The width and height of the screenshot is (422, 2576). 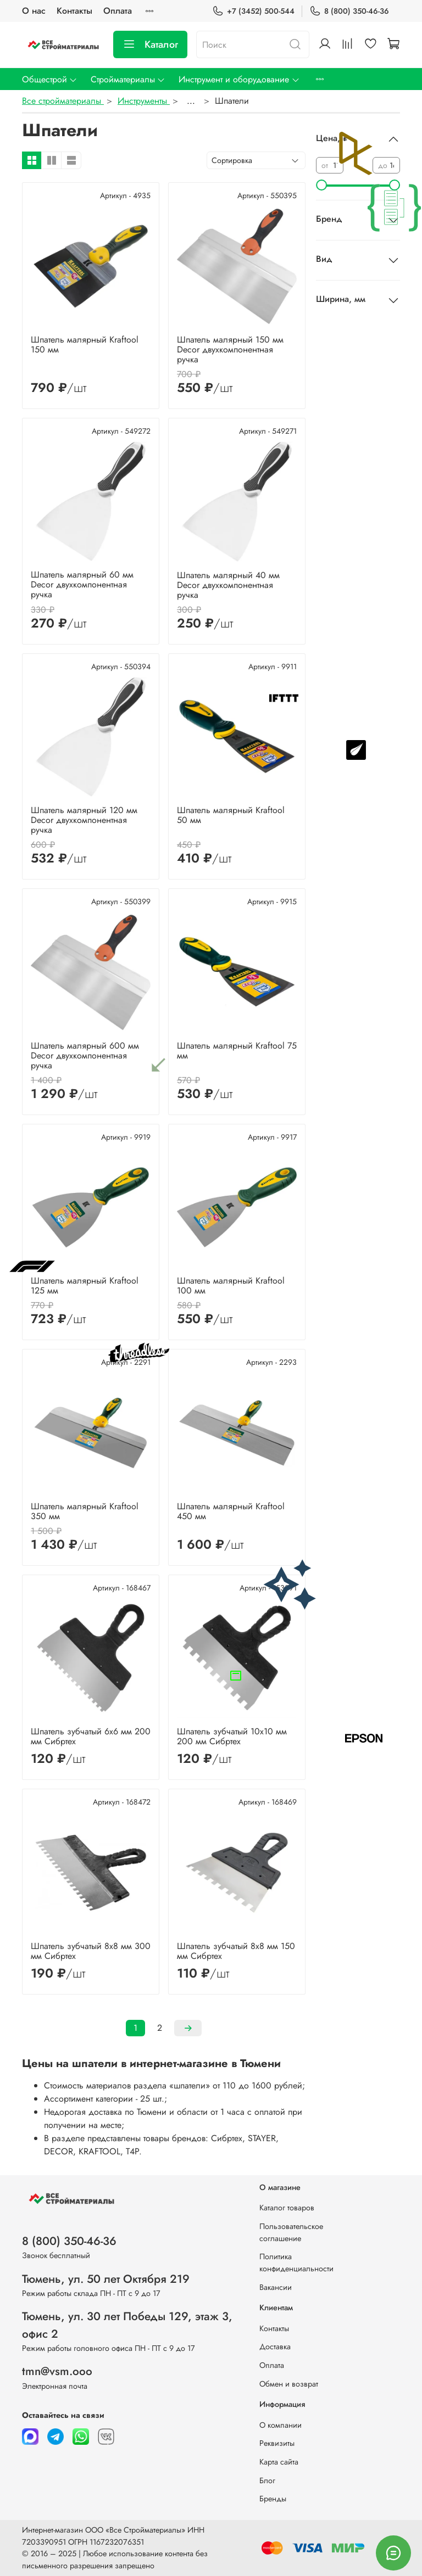 What do you see at coordinates (356, 750) in the screenshot?
I see `thymeleaf java template engine logo` at bounding box center [356, 750].